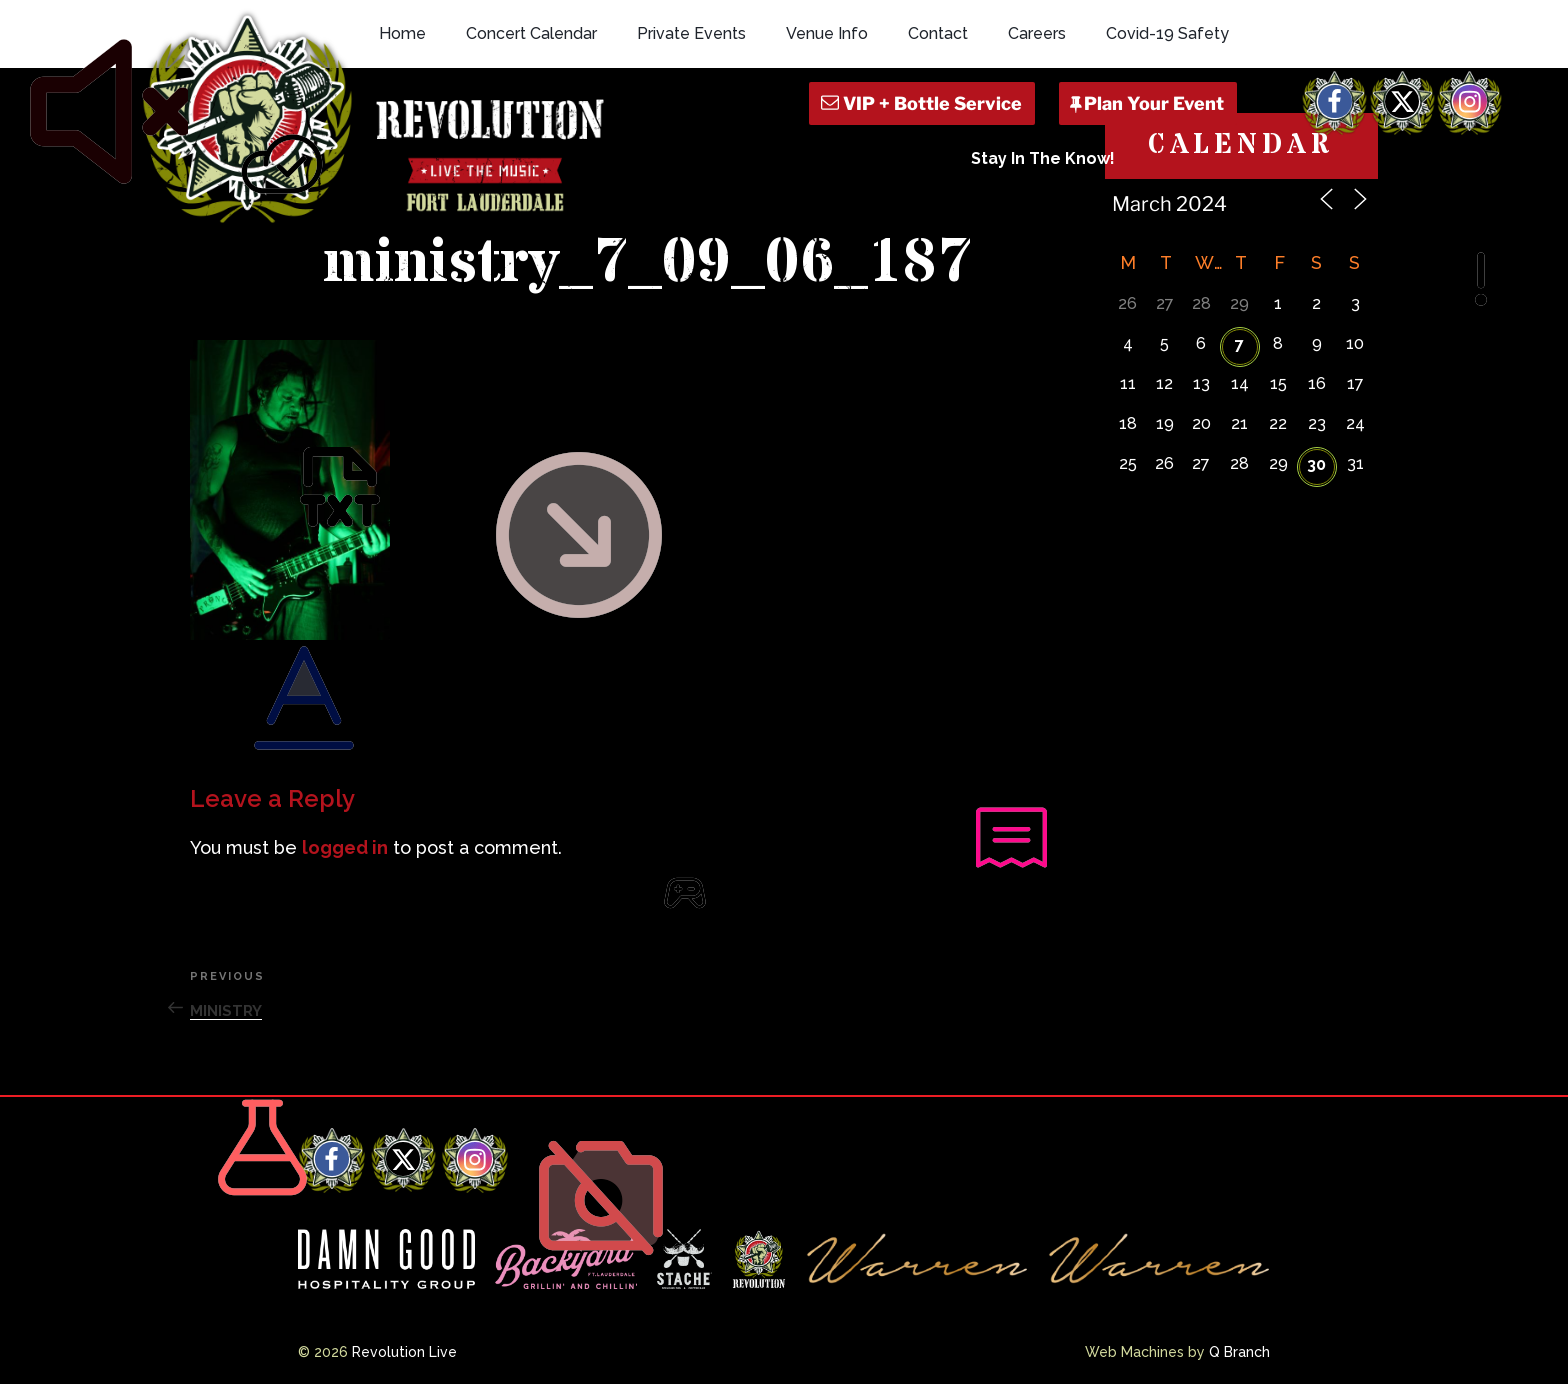 The image size is (1568, 1384). Describe the element at coordinates (1481, 279) in the screenshot. I see `indicates a warning or alert requiring attention` at that location.